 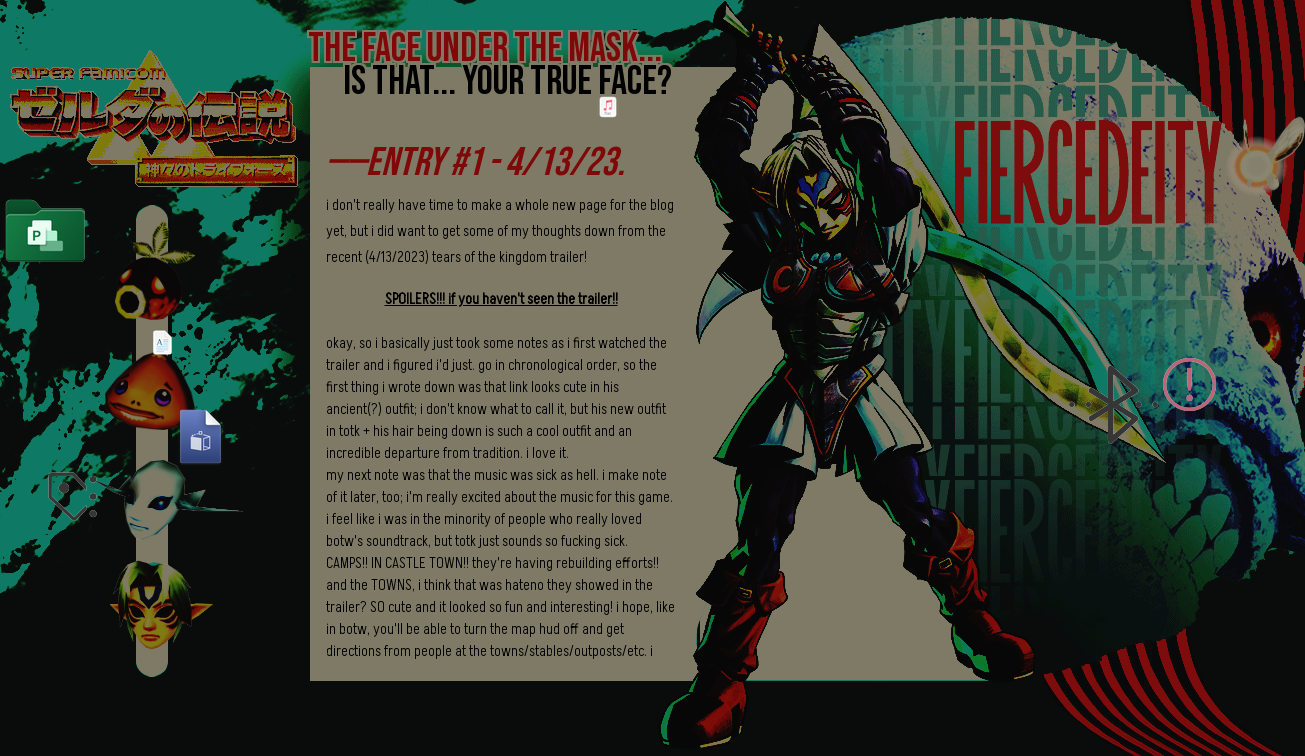 What do you see at coordinates (200, 437) in the screenshot?
I see `a DWG file containing CAD or 3D drawing data` at bounding box center [200, 437].